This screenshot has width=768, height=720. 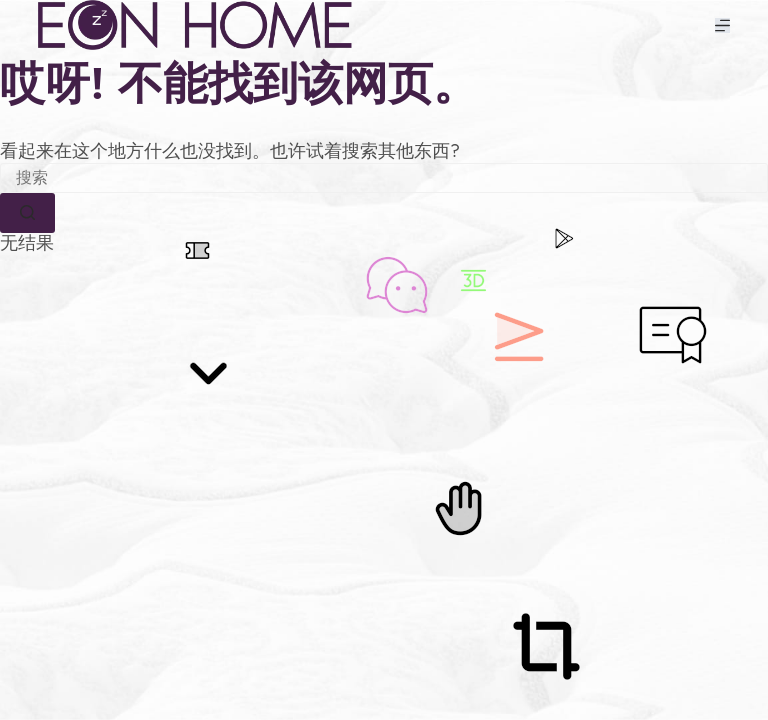 I want to click on open WeChat messaging app, so click(x=397, y=285).